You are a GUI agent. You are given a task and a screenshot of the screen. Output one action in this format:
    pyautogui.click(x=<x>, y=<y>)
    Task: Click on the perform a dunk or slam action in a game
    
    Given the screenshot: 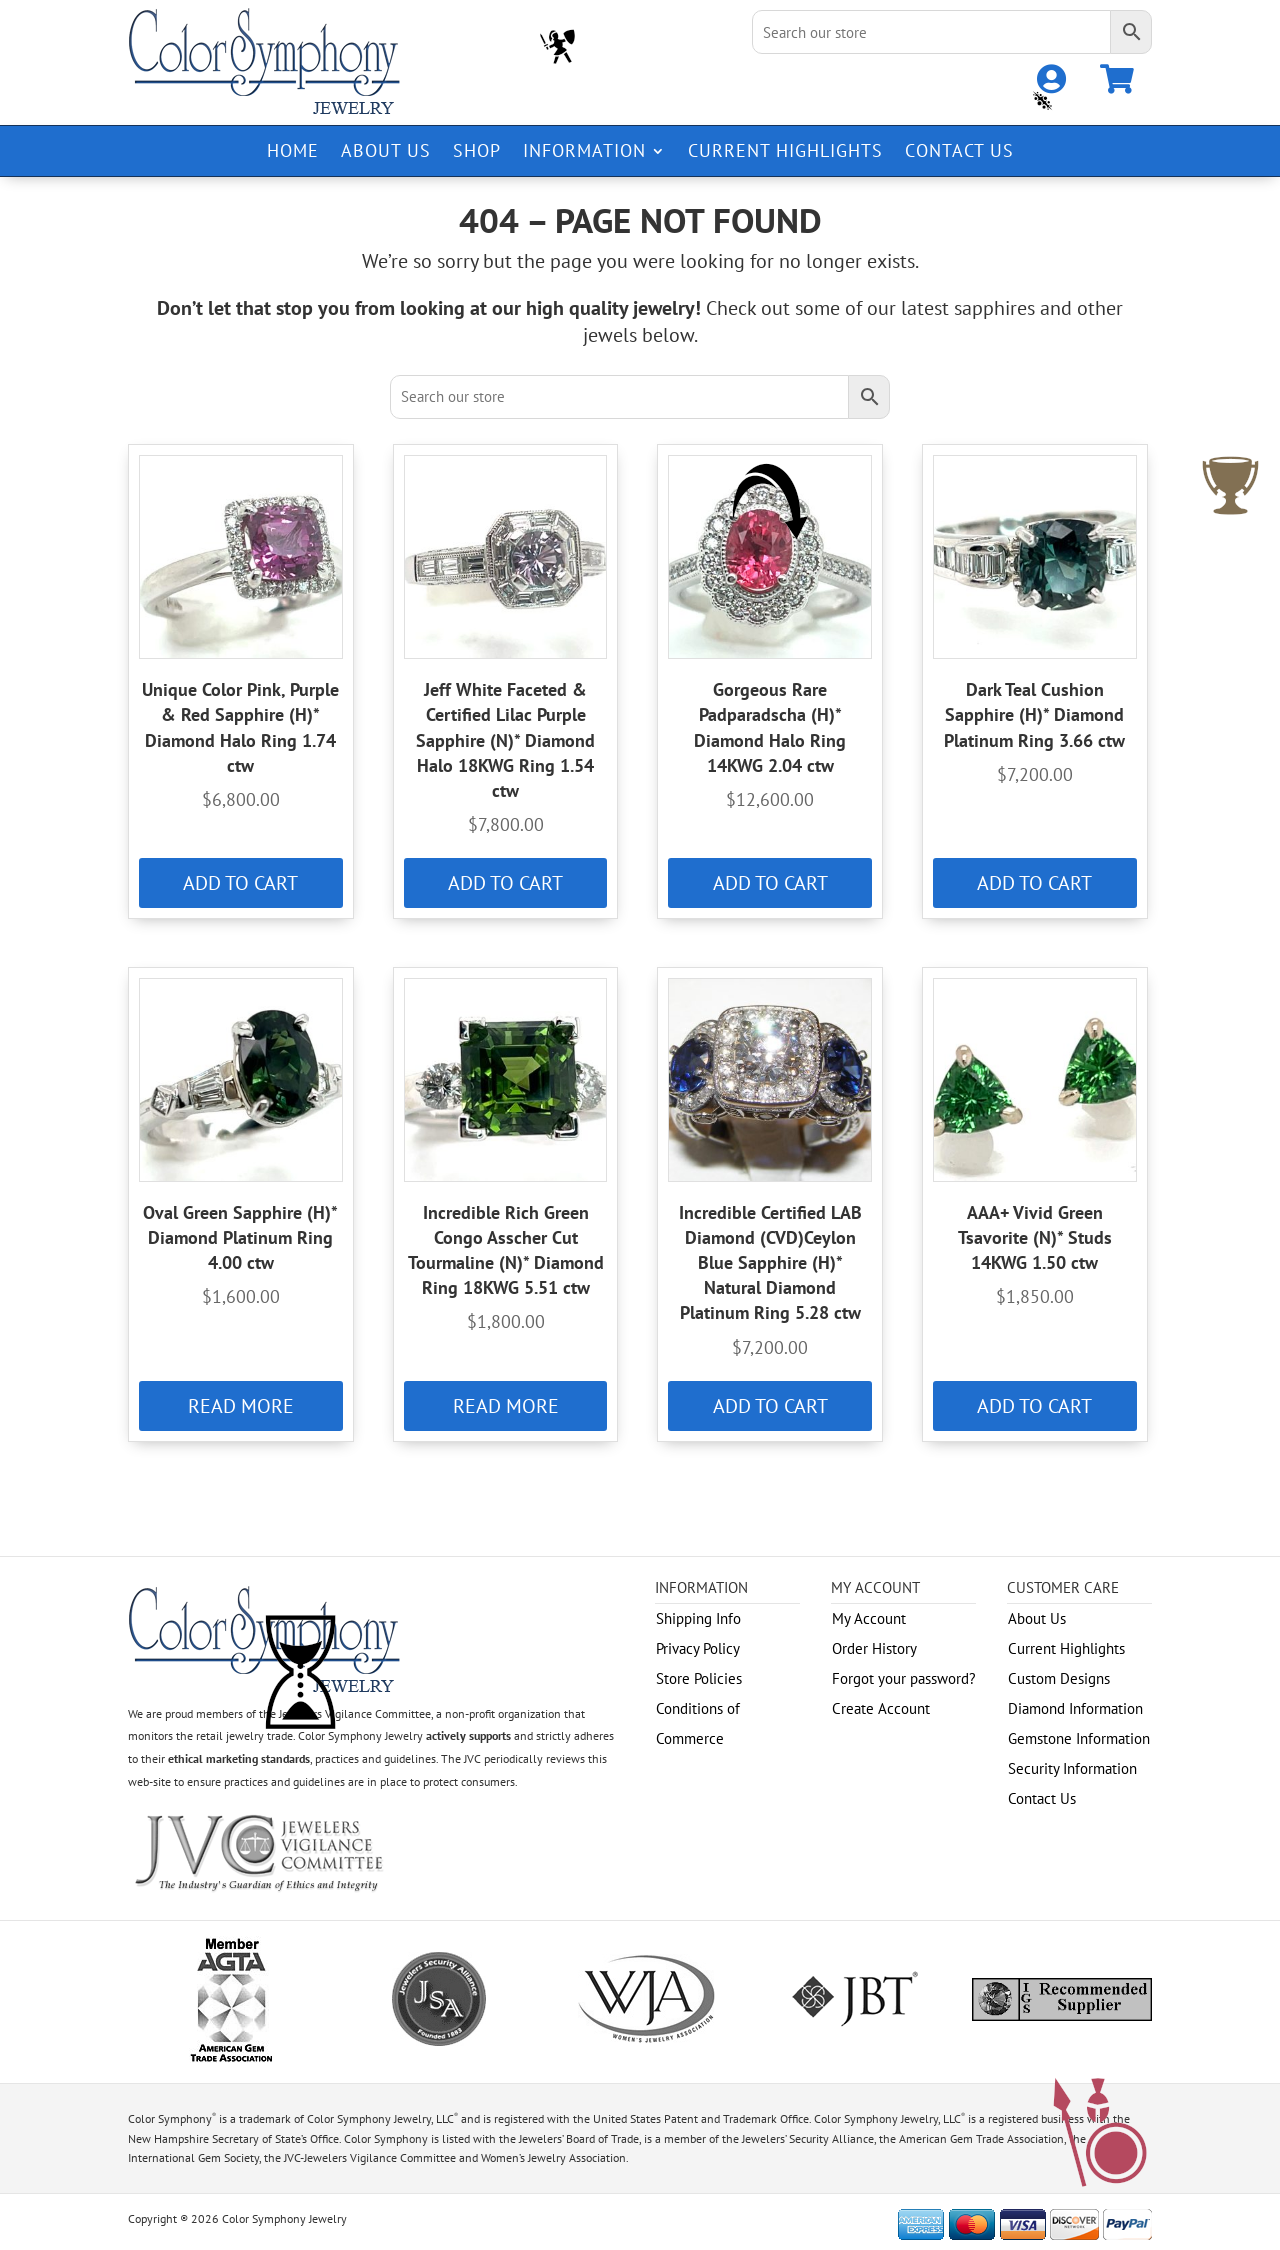 What is the action you would take?
    pyautogui.click(x=769, y=501)
    